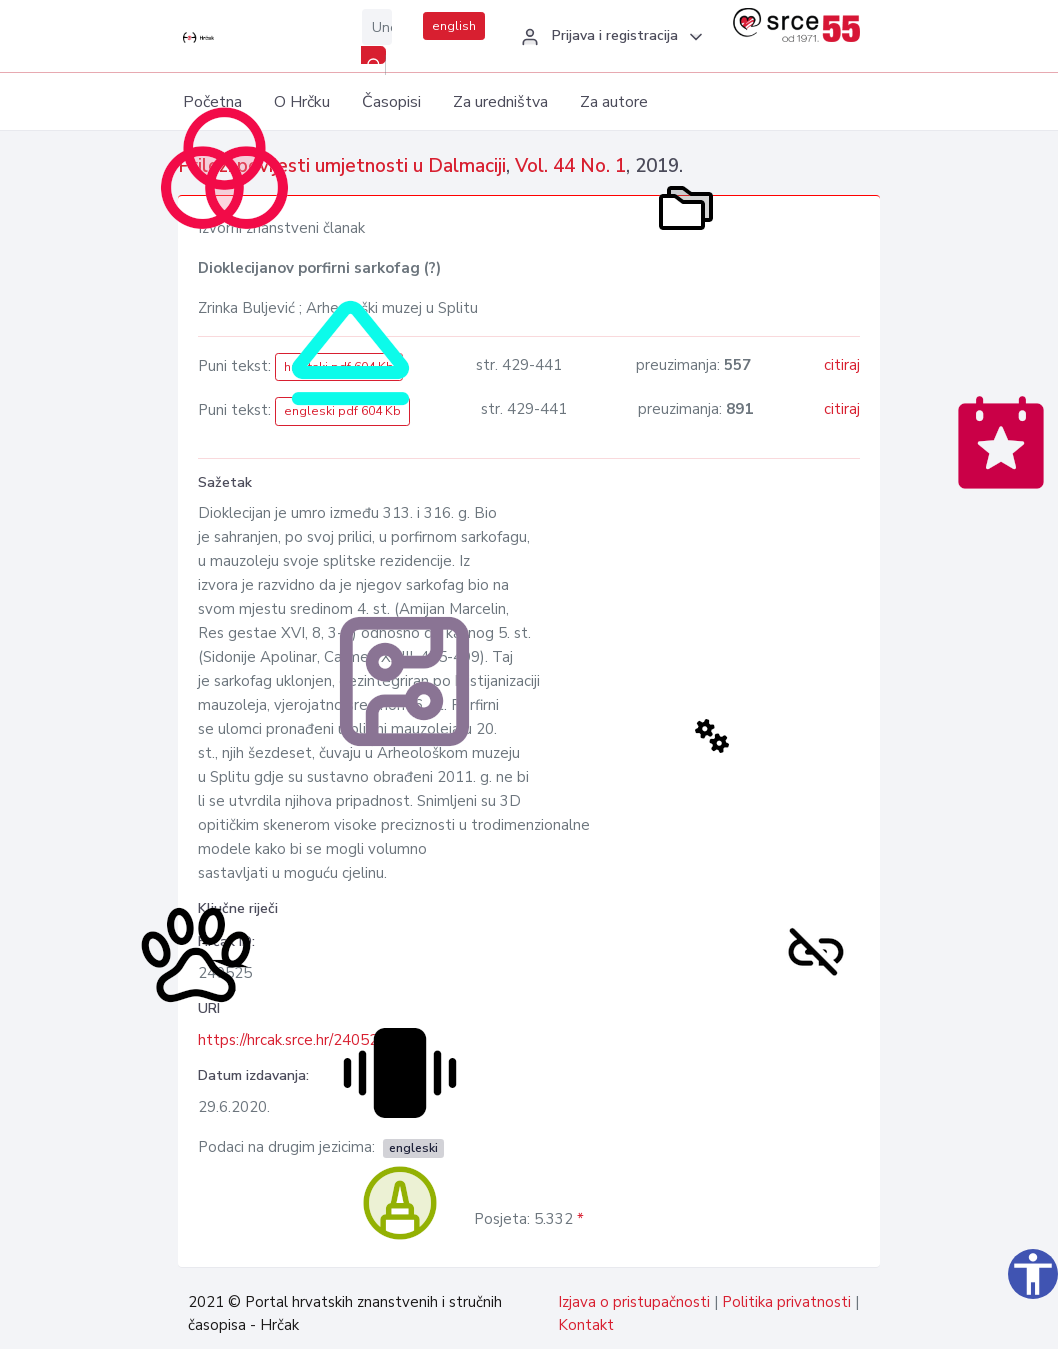 This screenshot has height=1349, width=1058. Describe the element at coordinates (196, 955) in the screenshot. I see `access pet-related features or settings` at that location.